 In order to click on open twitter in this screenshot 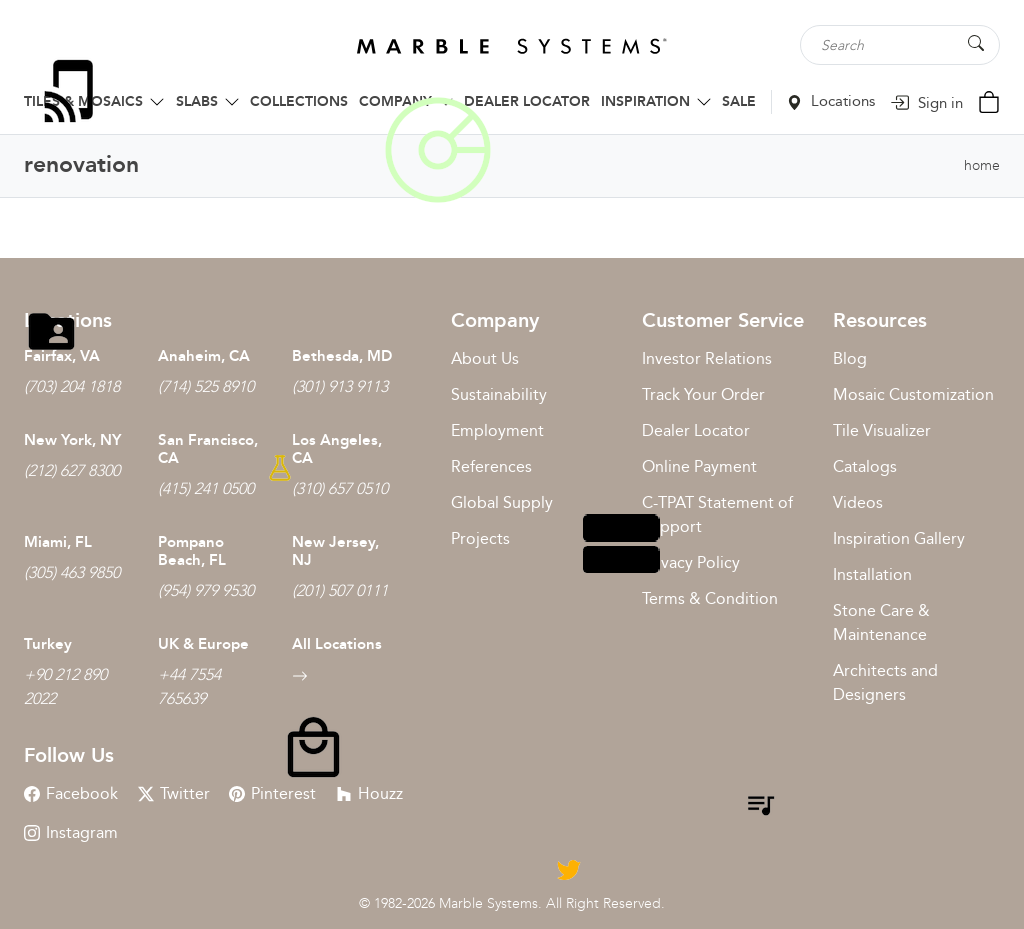, I will do `click(569, 870)`.